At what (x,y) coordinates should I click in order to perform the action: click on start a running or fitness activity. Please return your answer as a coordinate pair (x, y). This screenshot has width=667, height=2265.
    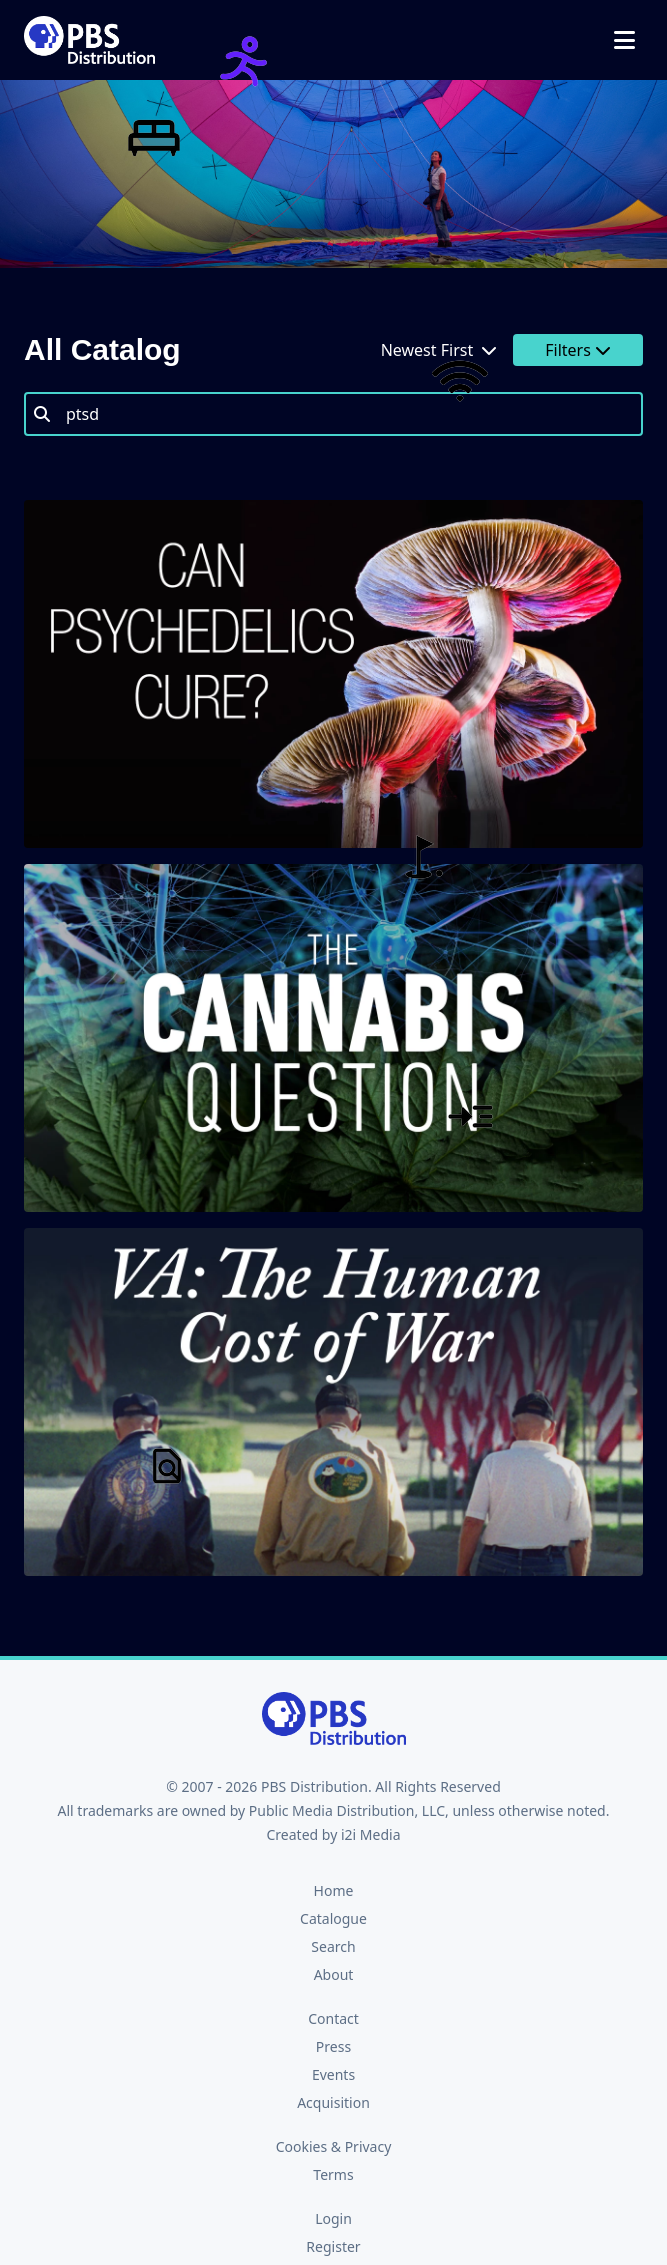
    Looking at the image, I should click on (244, 60).